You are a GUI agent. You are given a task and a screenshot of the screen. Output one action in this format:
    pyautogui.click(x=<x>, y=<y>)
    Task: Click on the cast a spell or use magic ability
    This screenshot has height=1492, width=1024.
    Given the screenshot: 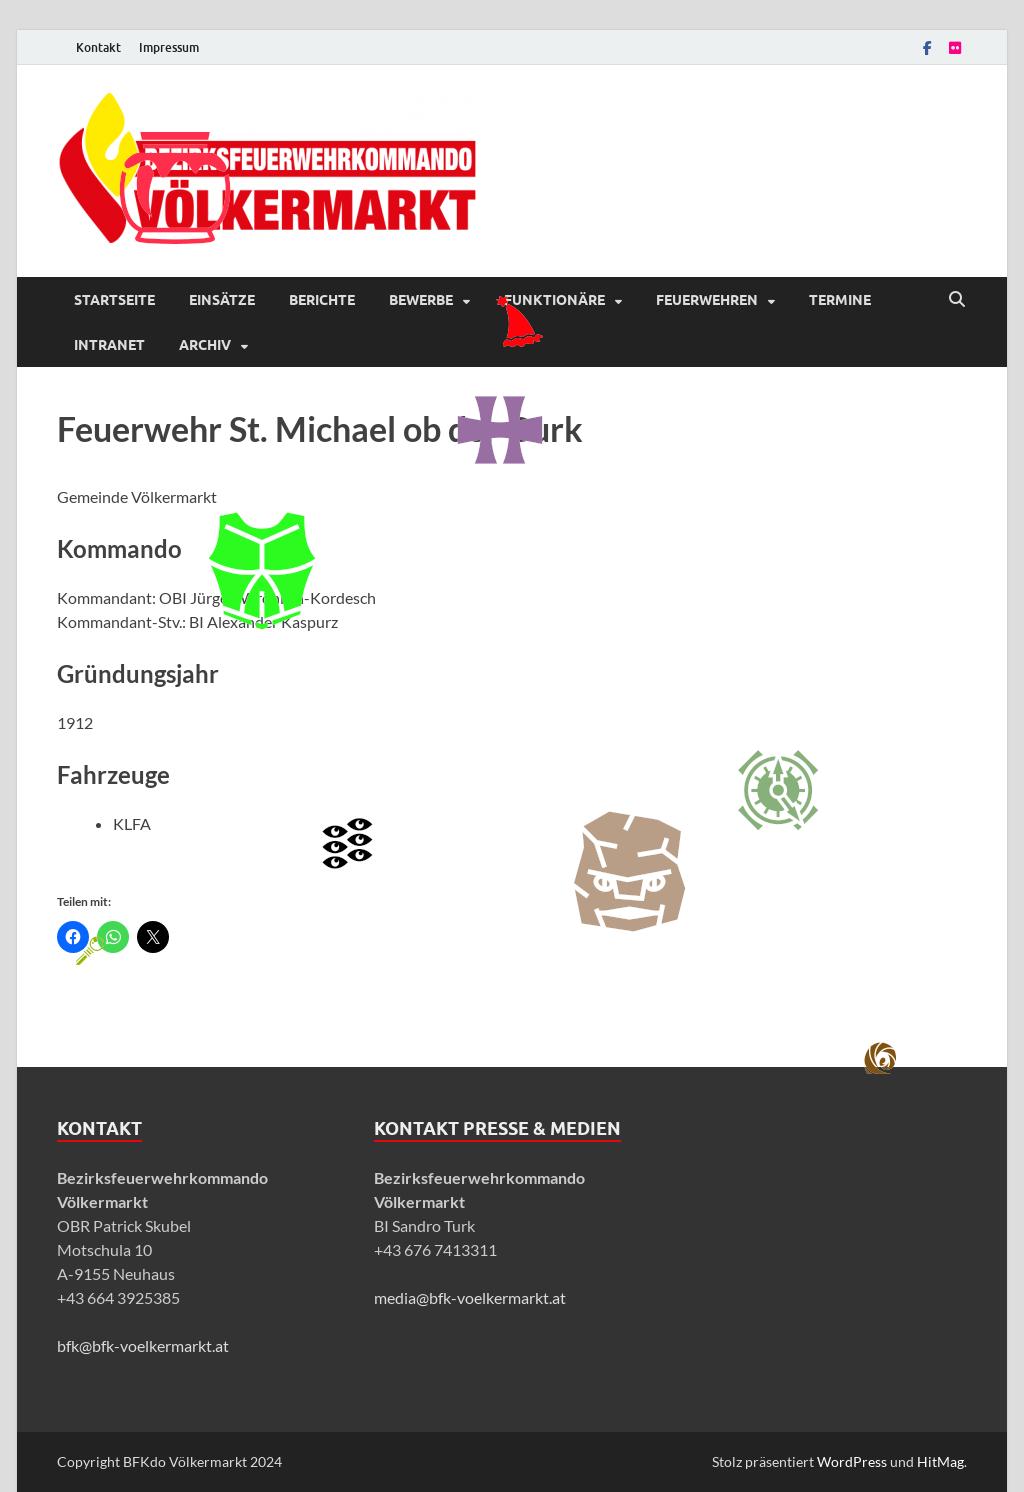 What is the action you would take?
    pyautogui.click(x=91, y=949)
    